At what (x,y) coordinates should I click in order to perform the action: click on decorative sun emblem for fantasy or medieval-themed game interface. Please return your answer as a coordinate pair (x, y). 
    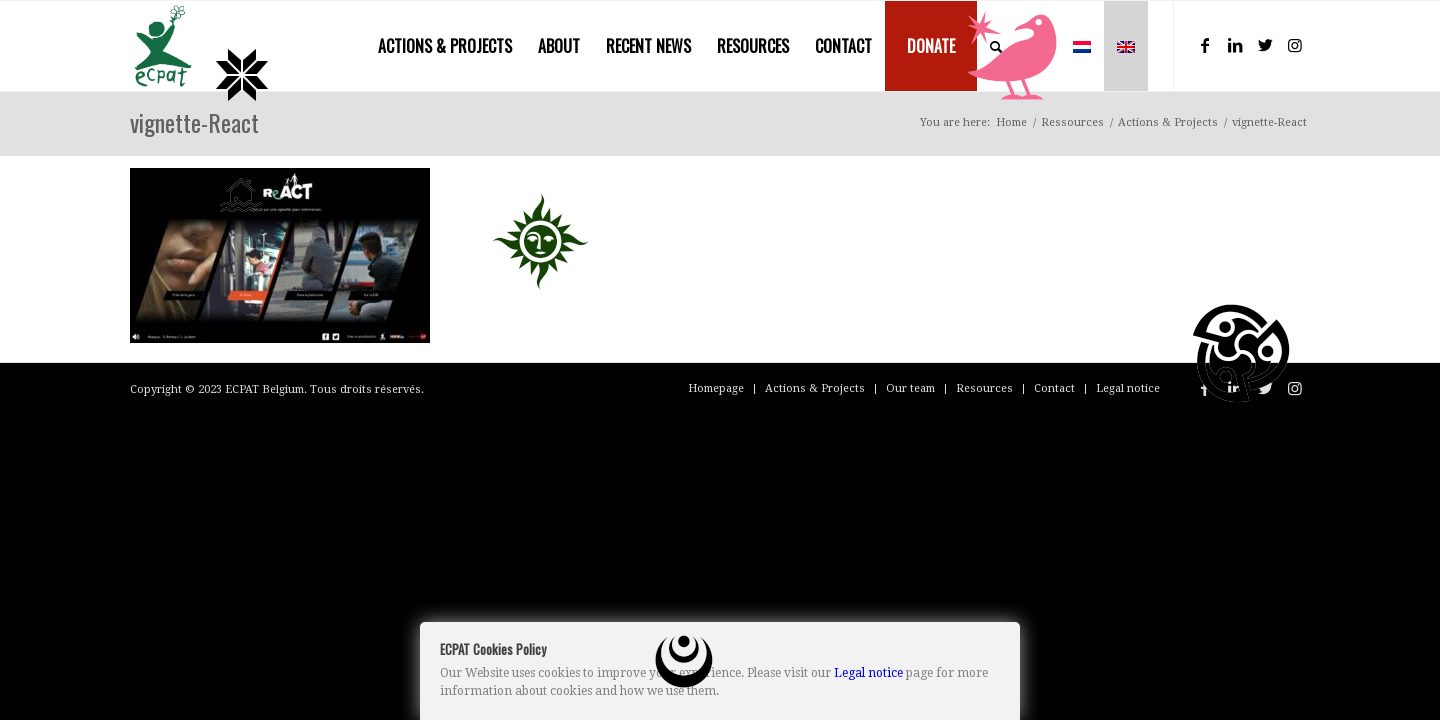
    Looking at the image, I should click on (540, 241).